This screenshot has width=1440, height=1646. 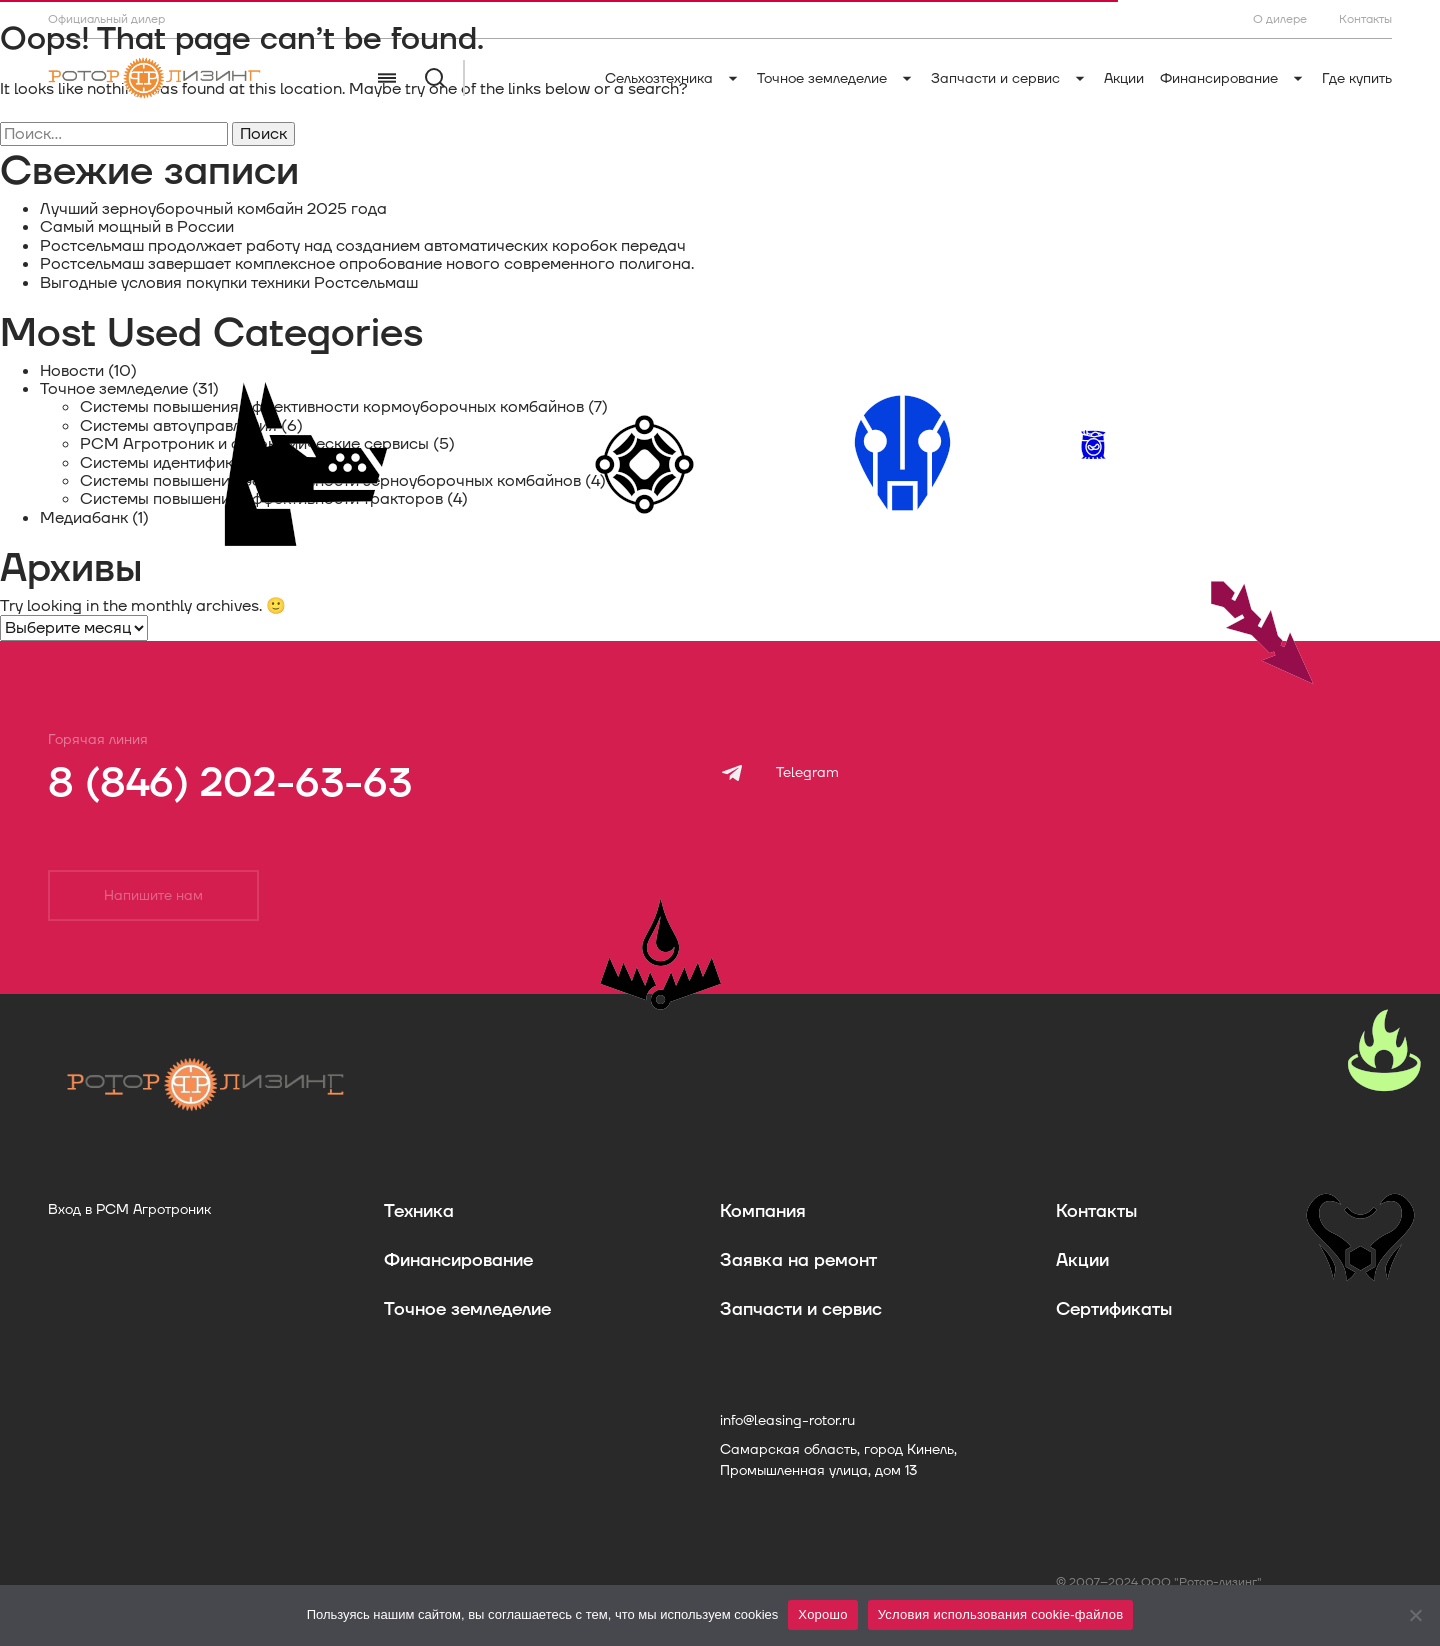 What do you see at coordinates (644, 464) in the screenshot?
I see `network or connection hub icon` at bounding box center [644, 464].